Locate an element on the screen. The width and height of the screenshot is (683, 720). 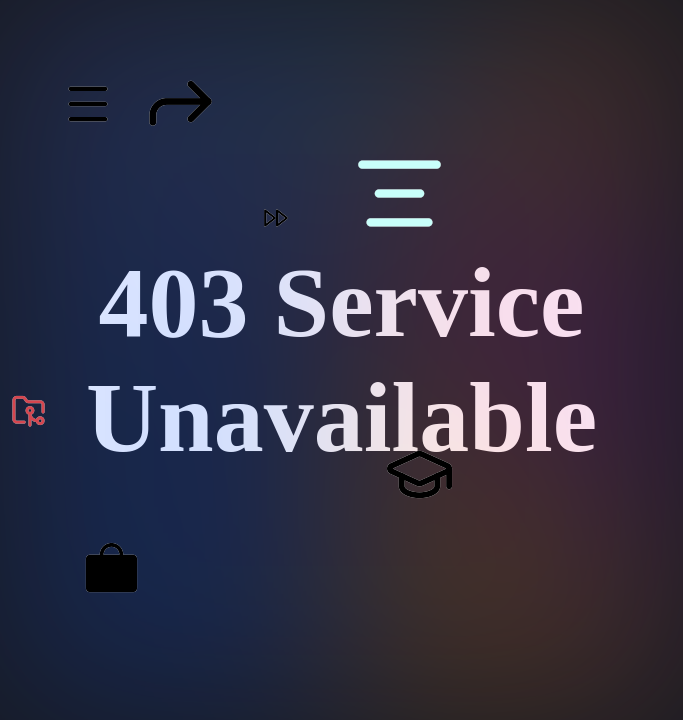
skip forward in media playback is located at coordinates (276, 218).